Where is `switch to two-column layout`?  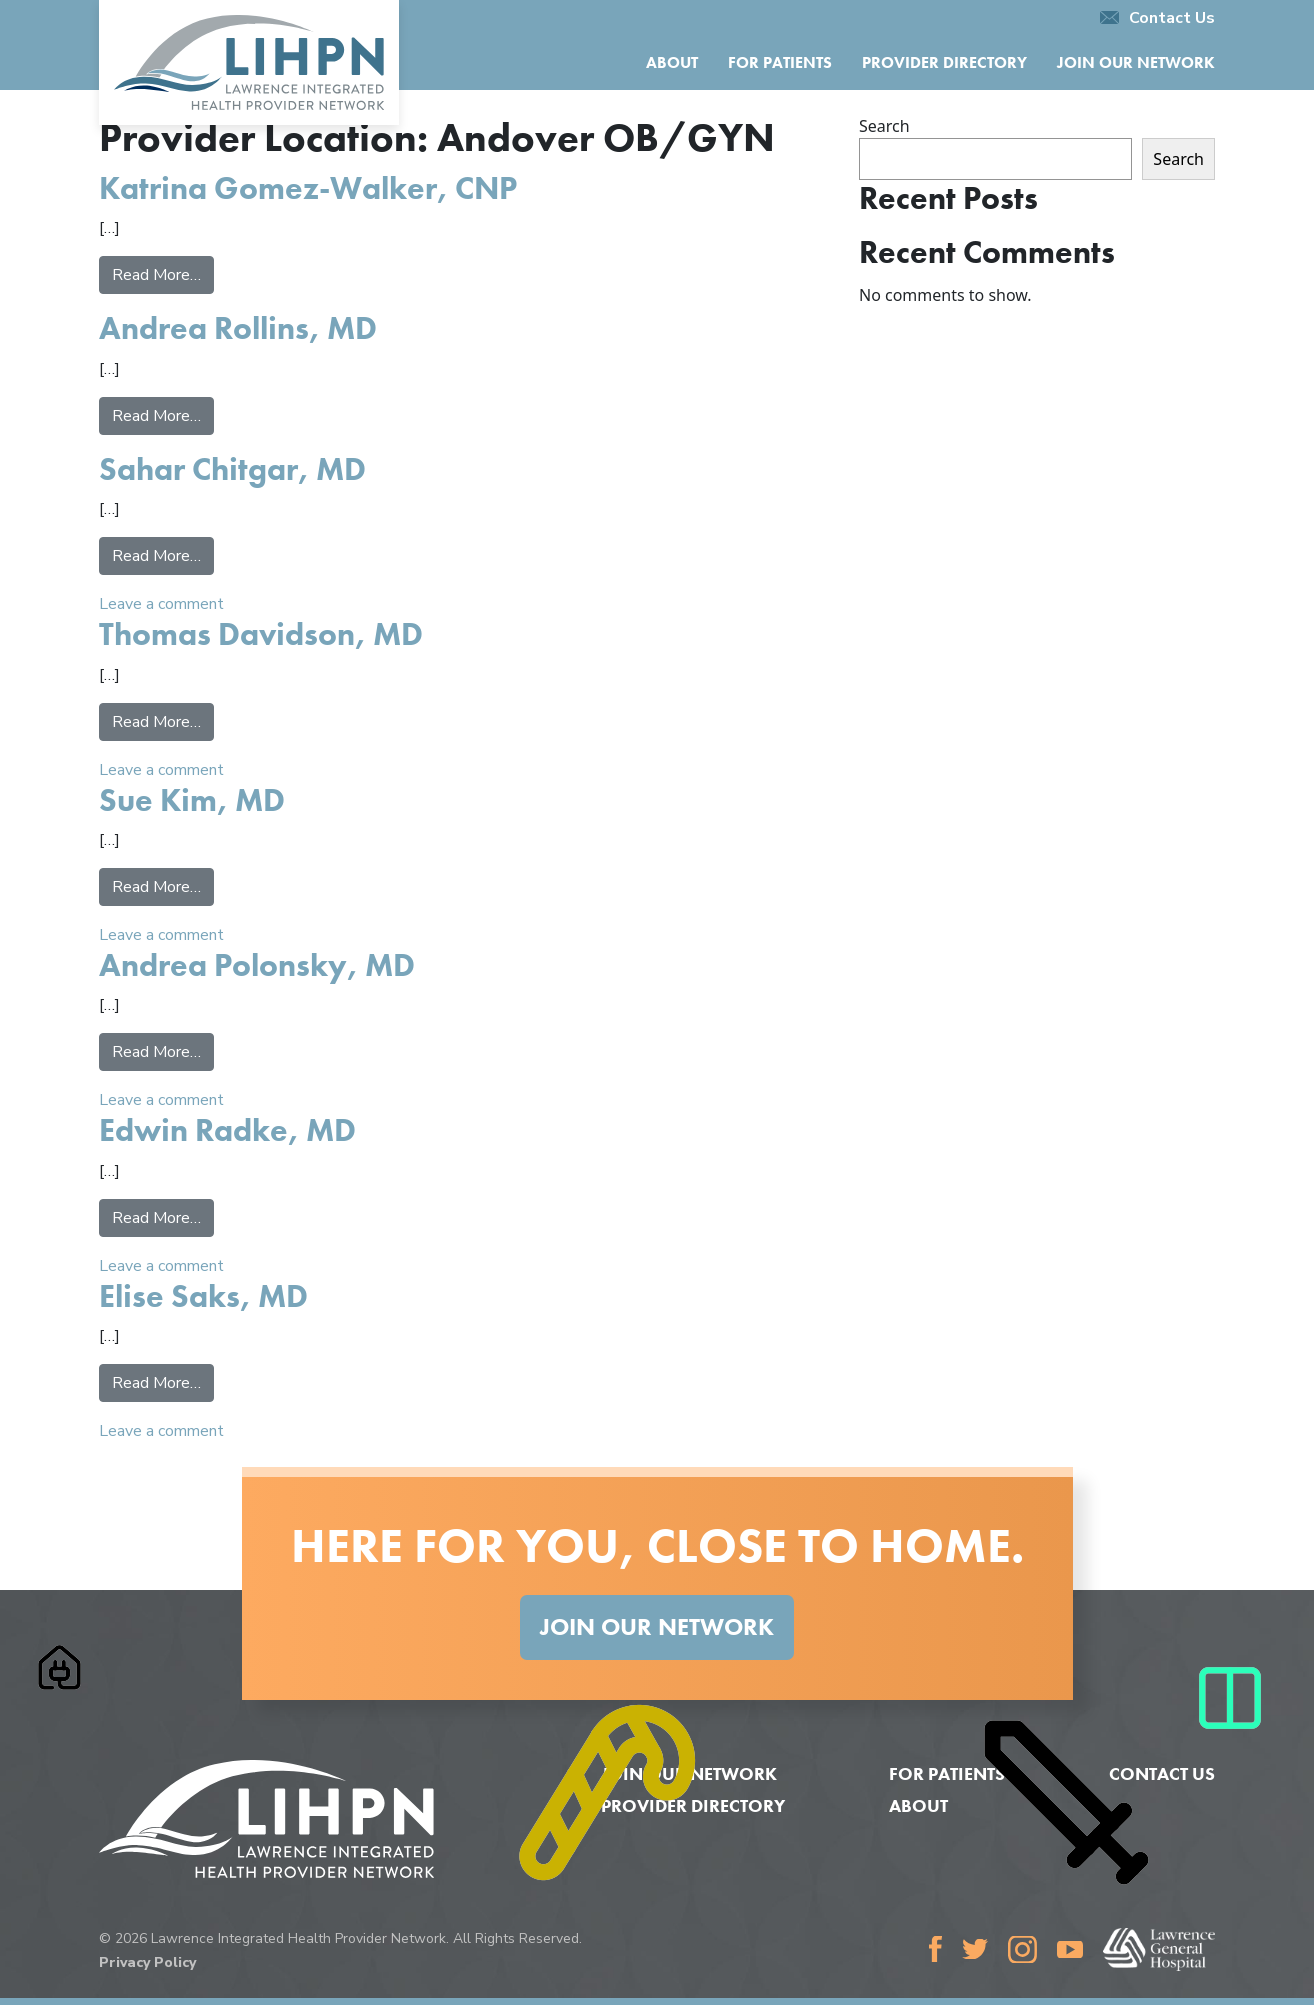 switch to two-column layout is located at coordinates (1230, 1698).